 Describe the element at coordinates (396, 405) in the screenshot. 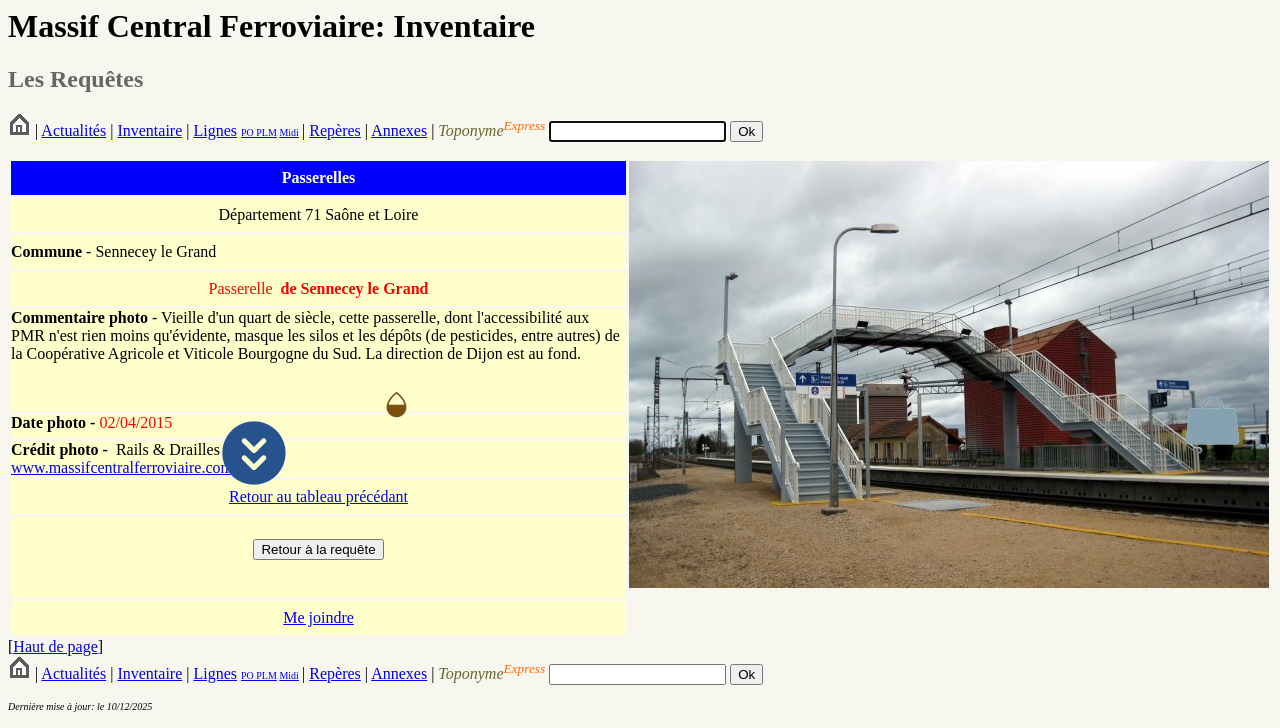

I see `adjust water or liquid fill level` at that location.